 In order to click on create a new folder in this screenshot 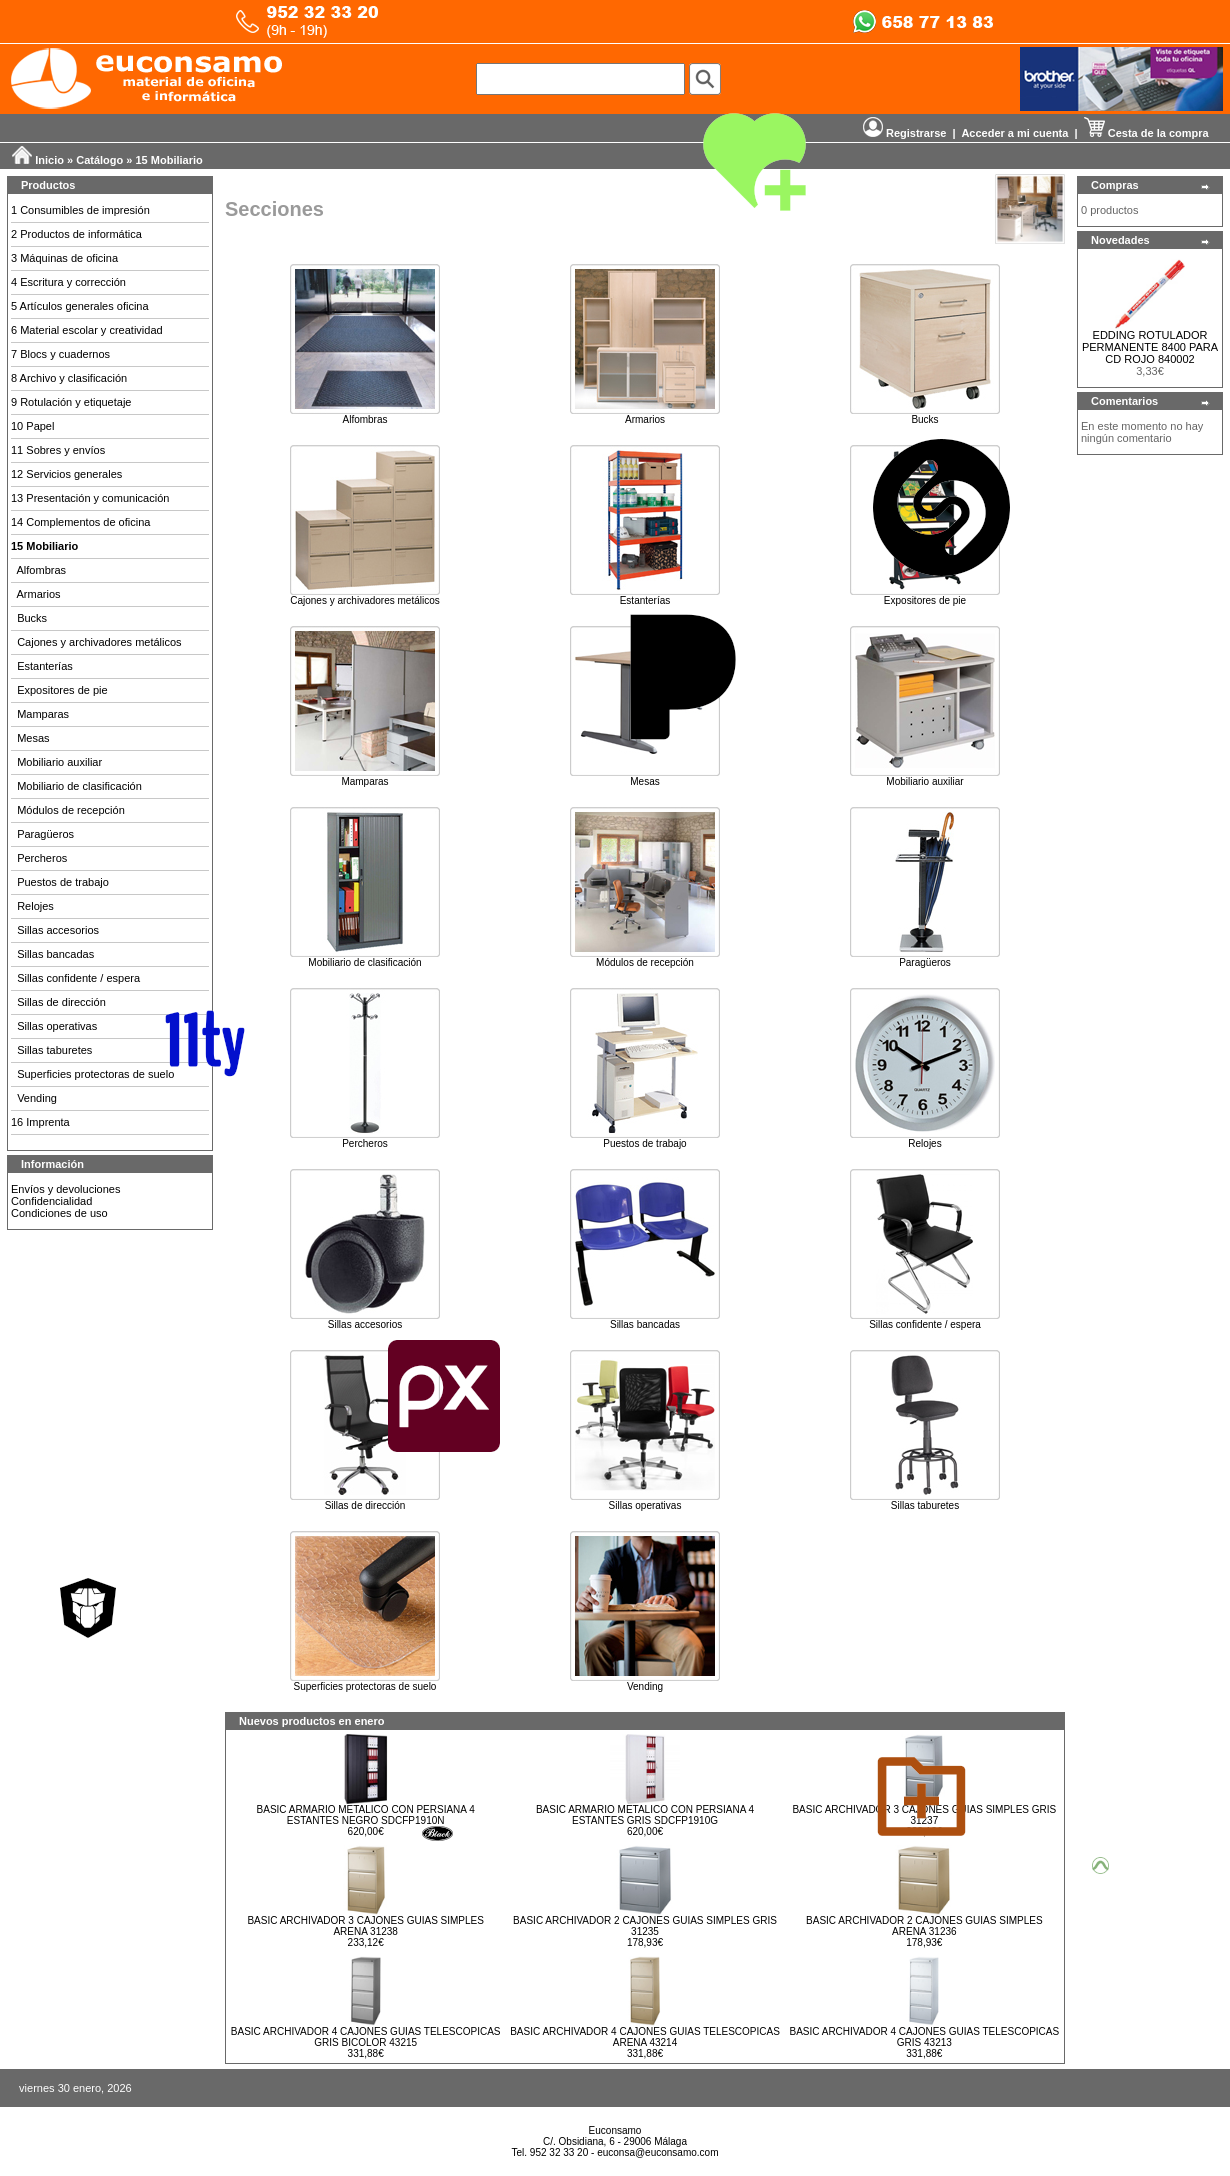, I will do `click(921, 1796)`.